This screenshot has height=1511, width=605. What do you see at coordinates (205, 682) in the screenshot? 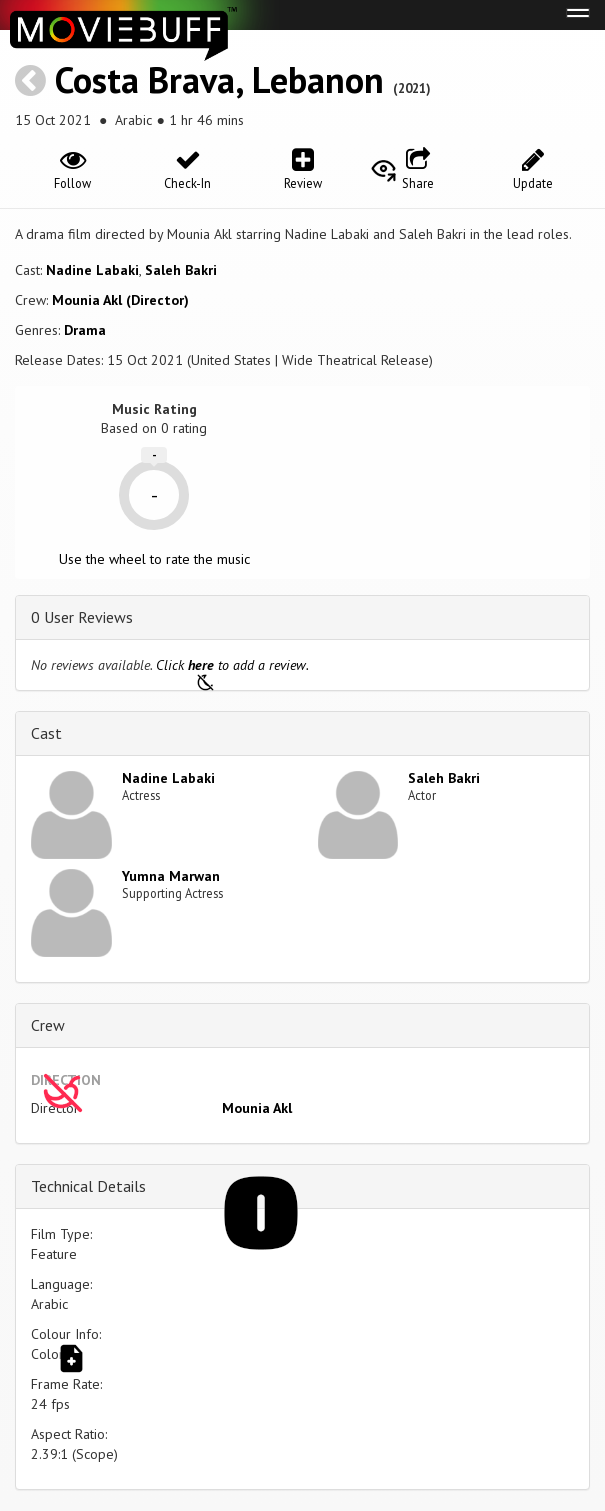
I see `disable dark mode` at bounding box center [205, 682].